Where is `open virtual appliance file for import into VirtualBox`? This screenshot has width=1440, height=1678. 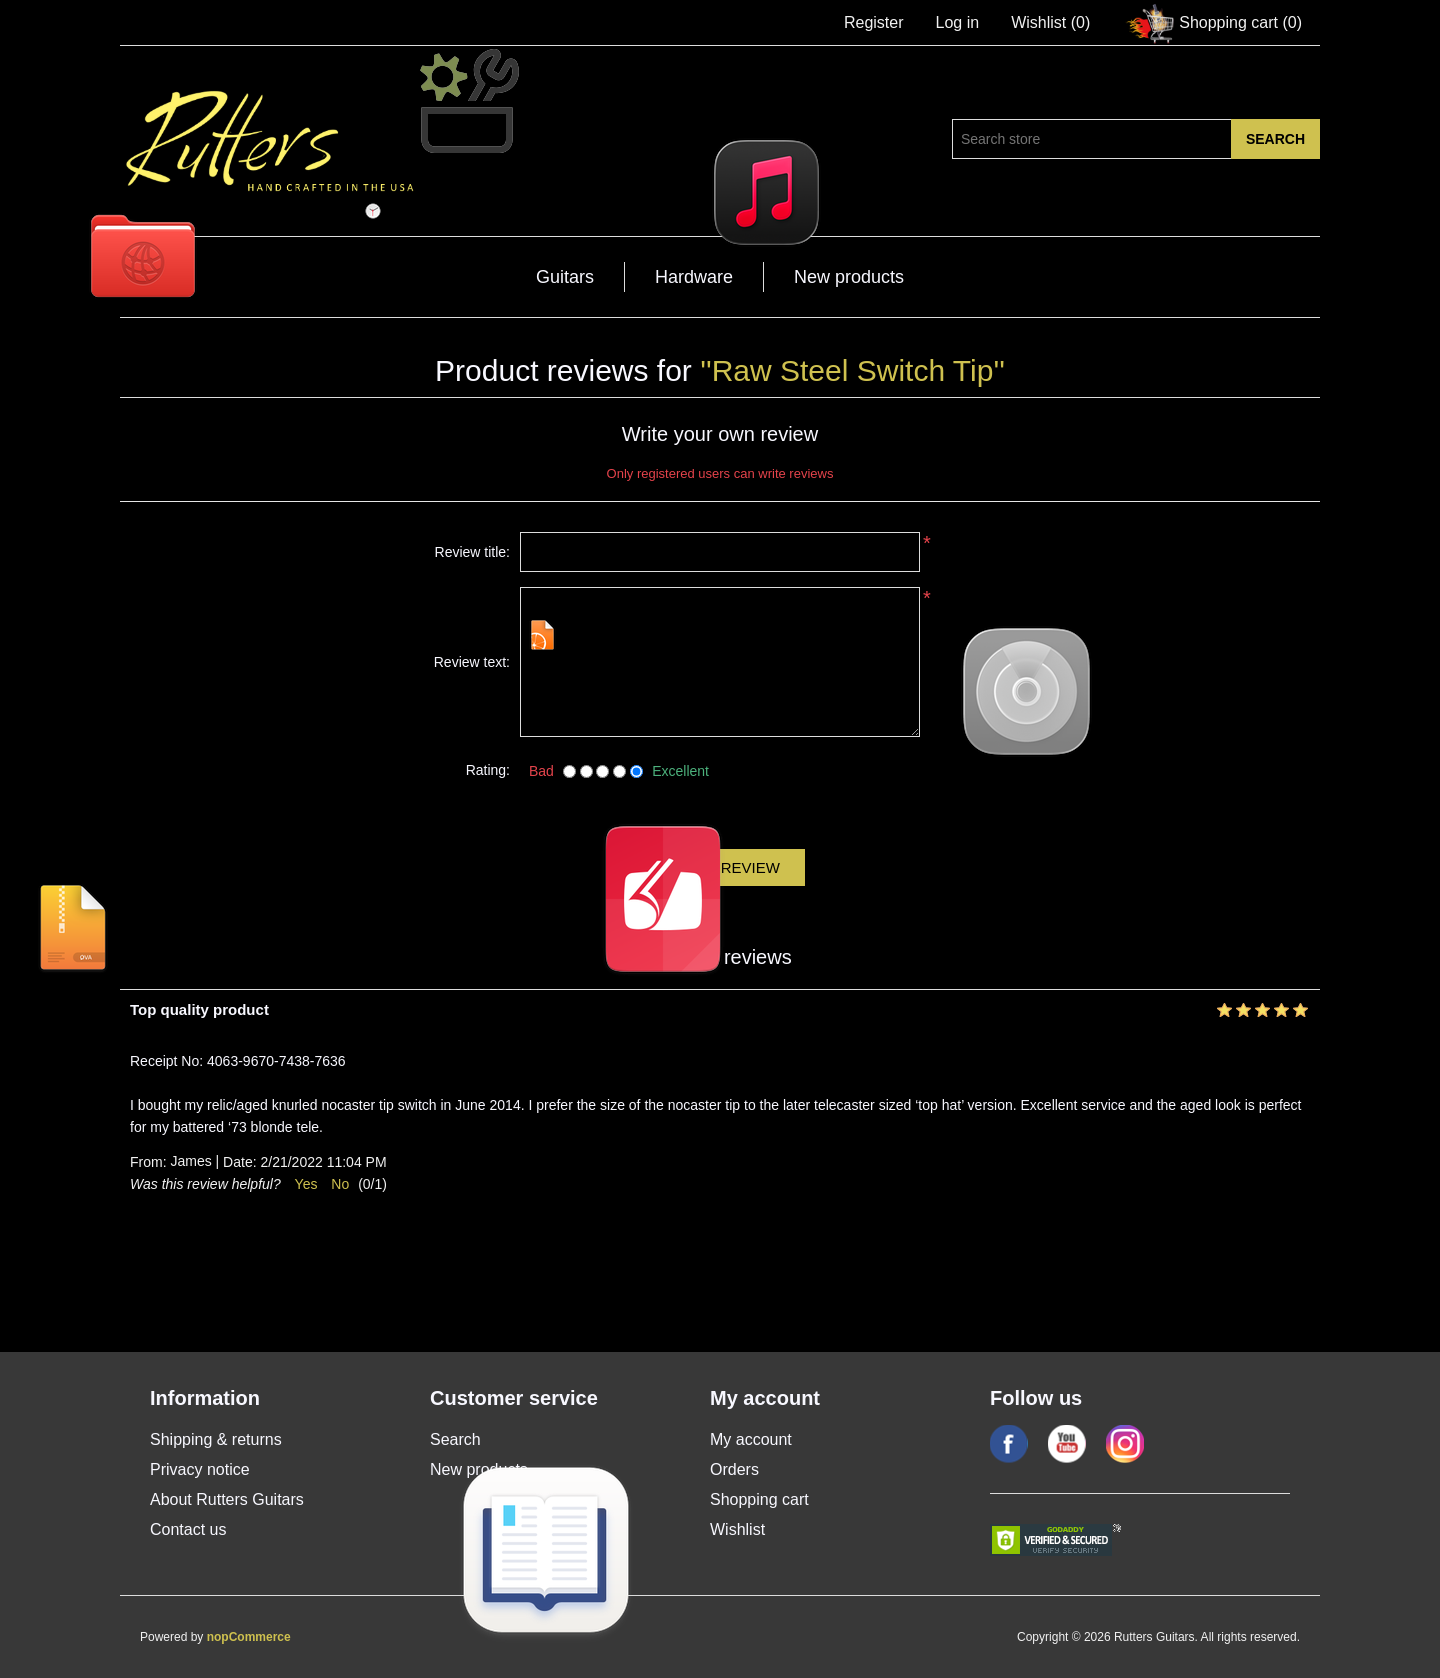 open virtual appliance file for import into VirtualBox is located at coordinates (73, 929).